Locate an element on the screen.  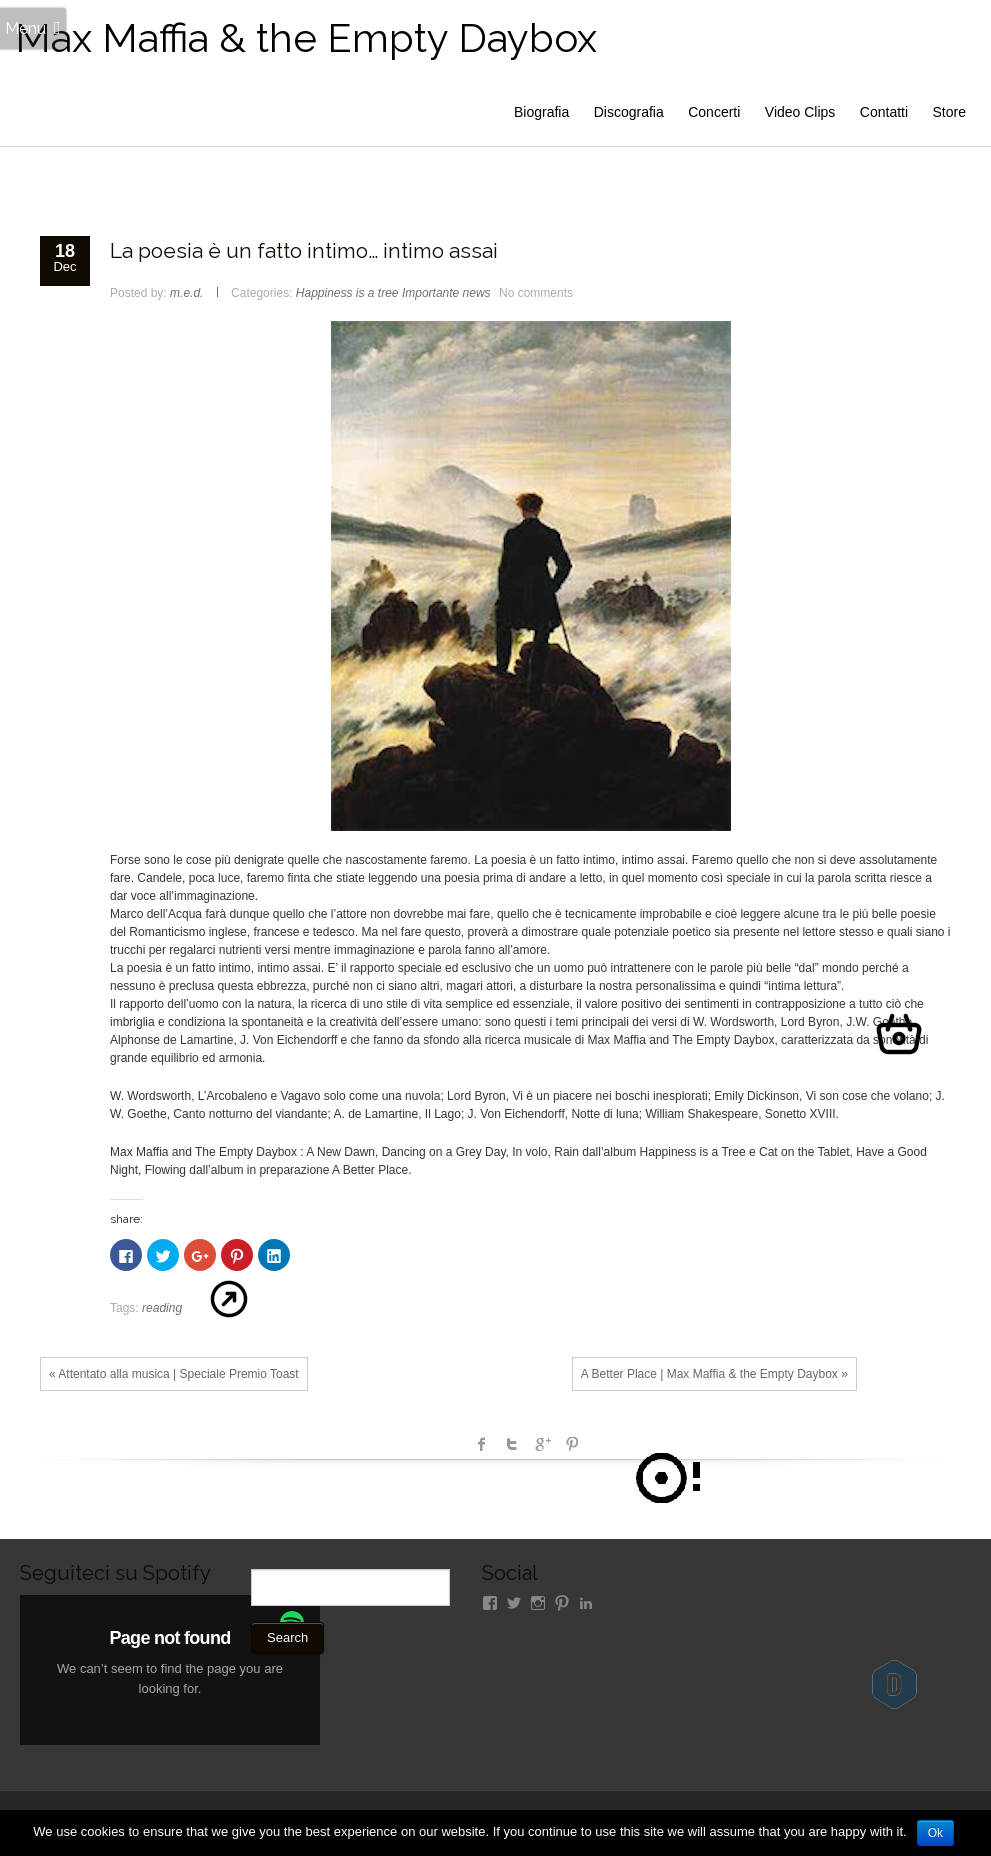
indicates a "D" grade or rating level is located at coordinates (894, 1684).